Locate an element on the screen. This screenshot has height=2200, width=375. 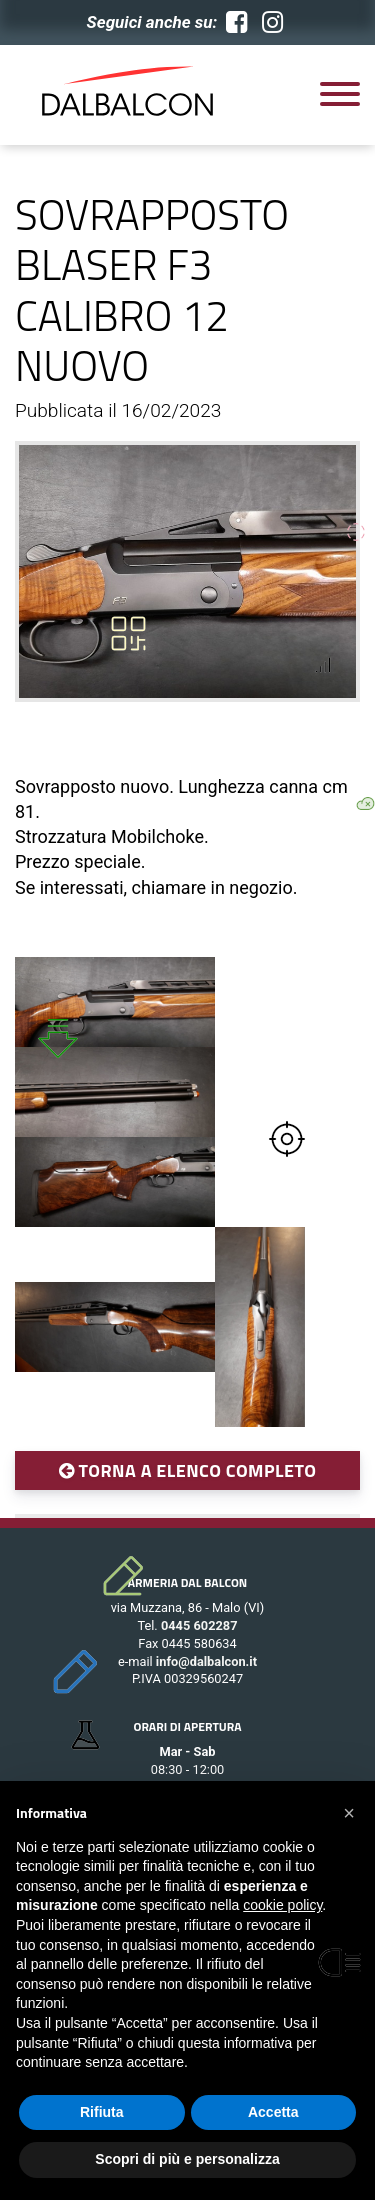
edit content or text is located at coordinates (122, 1576).